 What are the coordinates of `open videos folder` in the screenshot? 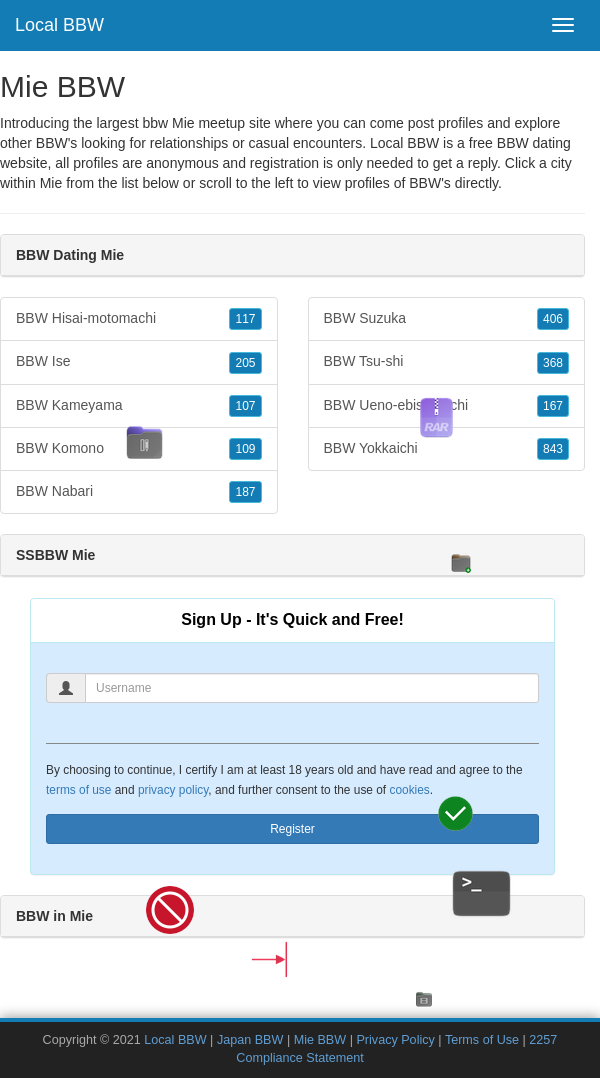 It's located at (424, 999).